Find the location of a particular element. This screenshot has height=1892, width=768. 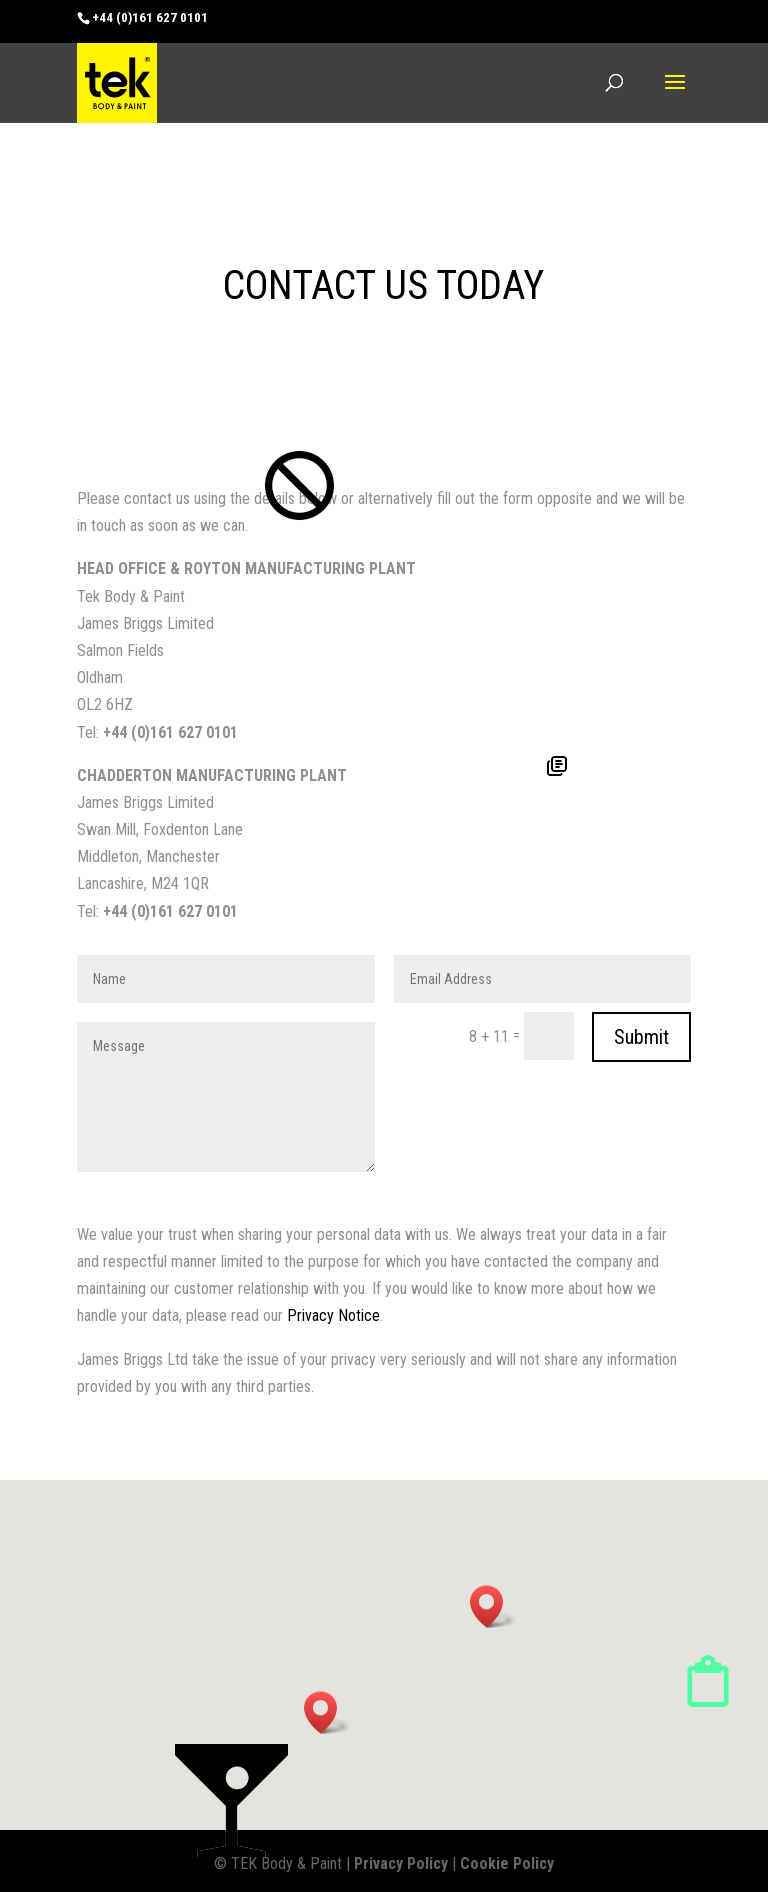

indicates a blocked or prohibited action is located at coordinates (299, 485).